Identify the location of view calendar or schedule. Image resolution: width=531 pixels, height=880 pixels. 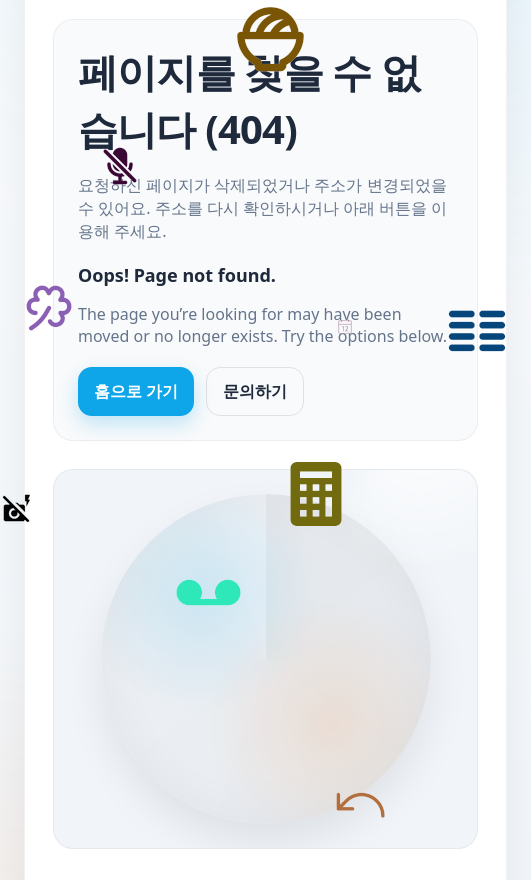
(345, 327).